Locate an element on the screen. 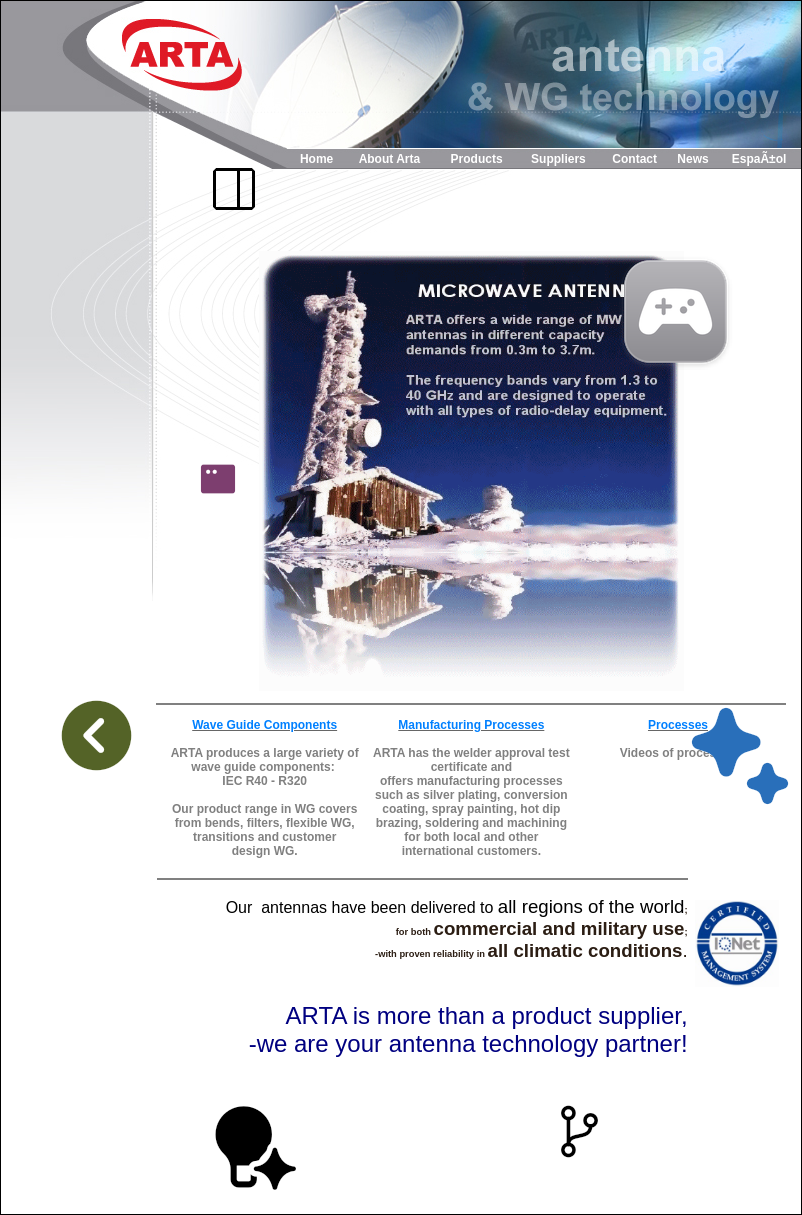 The width and height of the screenshot is (802, 1215). view repository branches is located at coordinates (579, 1131).